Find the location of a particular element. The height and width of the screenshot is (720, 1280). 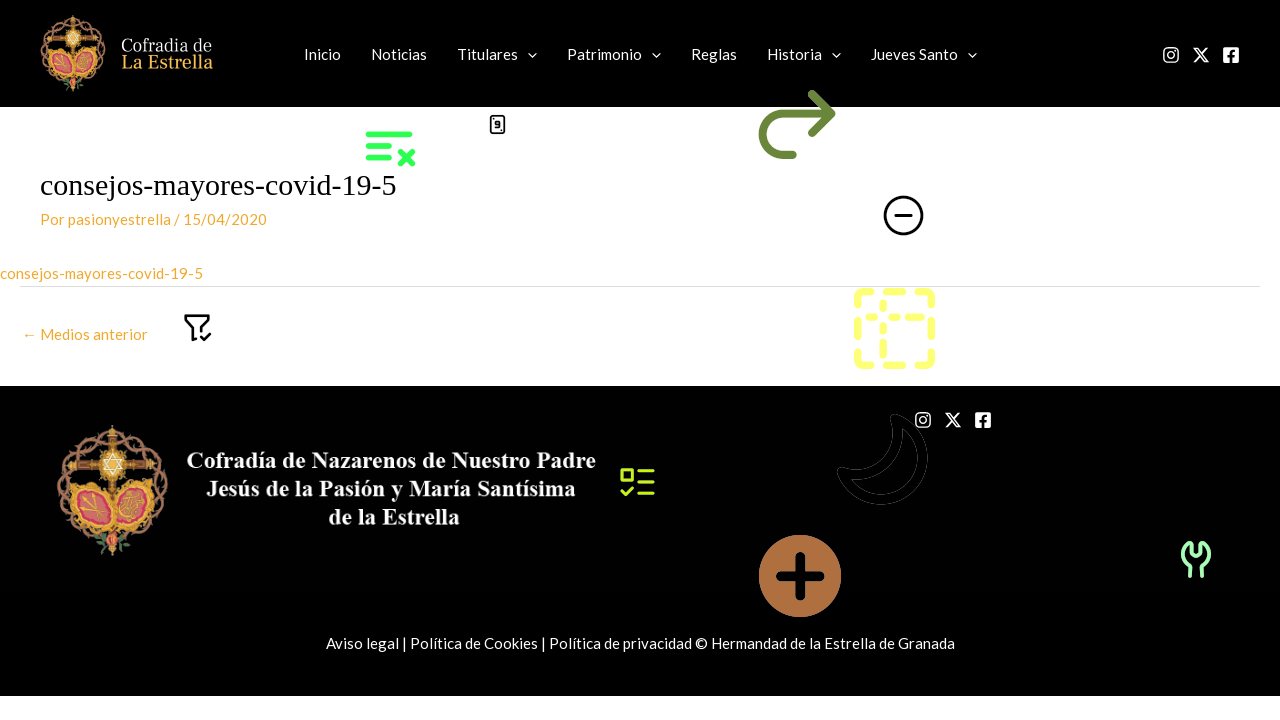

redo the last undone action is located at coordinates (797, 126).